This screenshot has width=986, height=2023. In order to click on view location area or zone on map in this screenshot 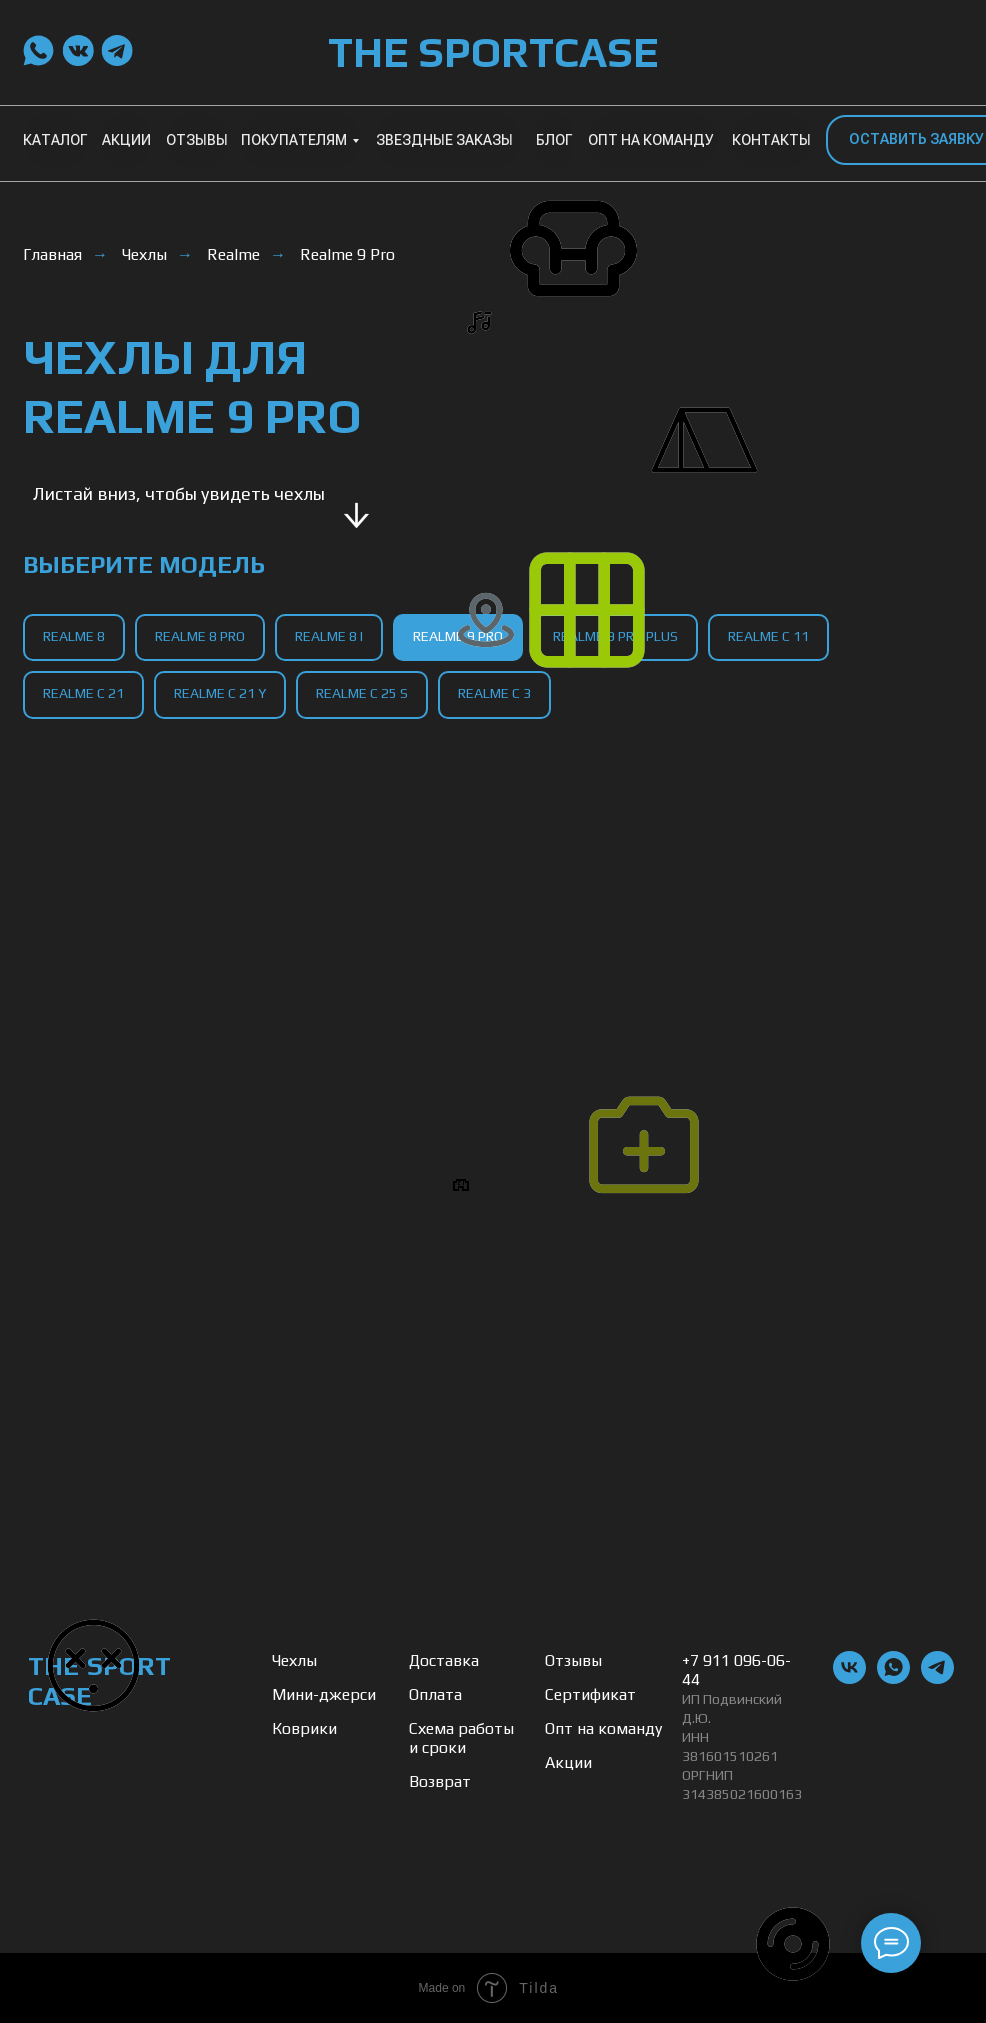, I will do `click(486, 621)`.